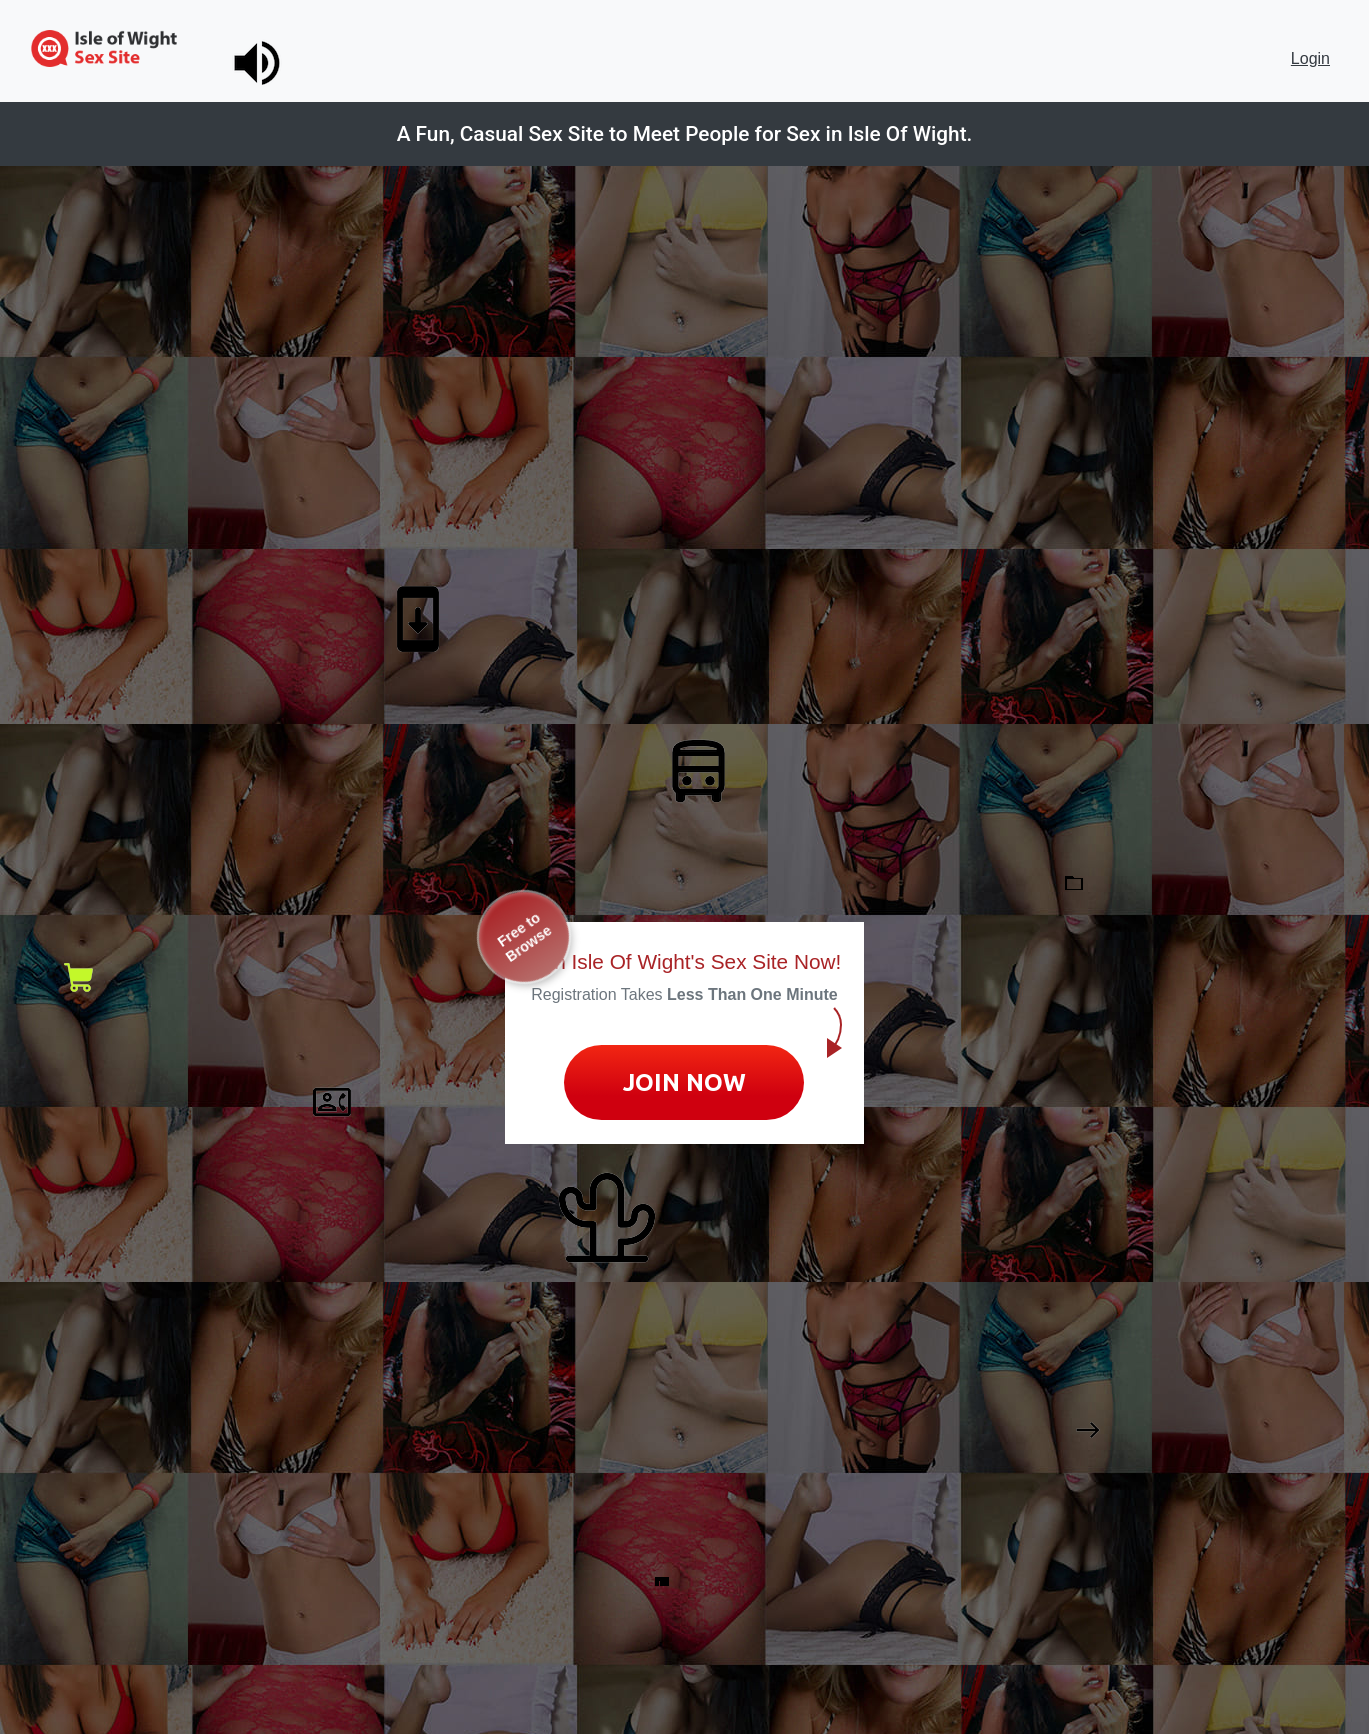 This screenshot has height=1734, width=1369. Describe the element at coordinates (418, 619) in the screenshot. I see `download a system update to your device` at that location.